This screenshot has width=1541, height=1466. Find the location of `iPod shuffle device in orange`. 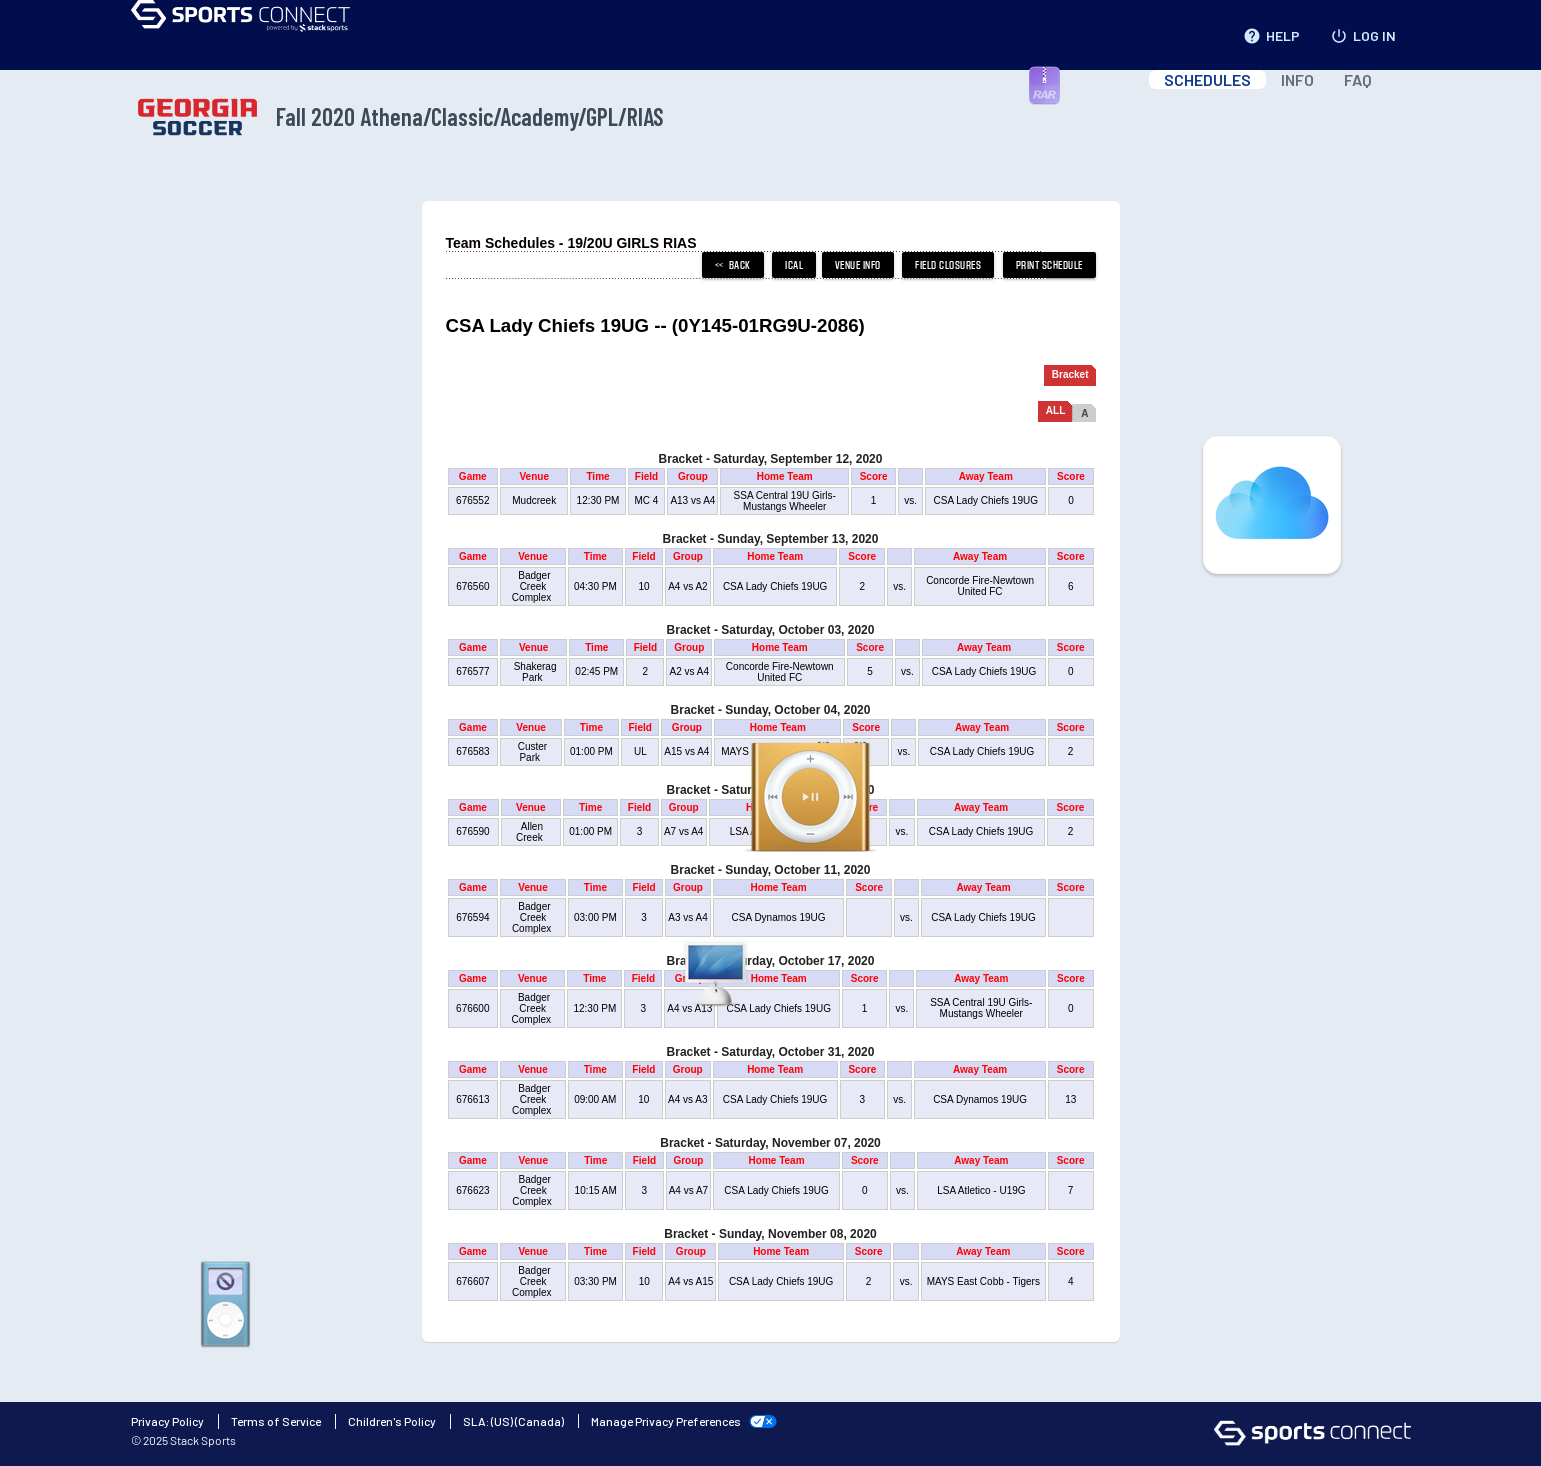

iPod shuffle device in orange is located at coordinates (810, 796).